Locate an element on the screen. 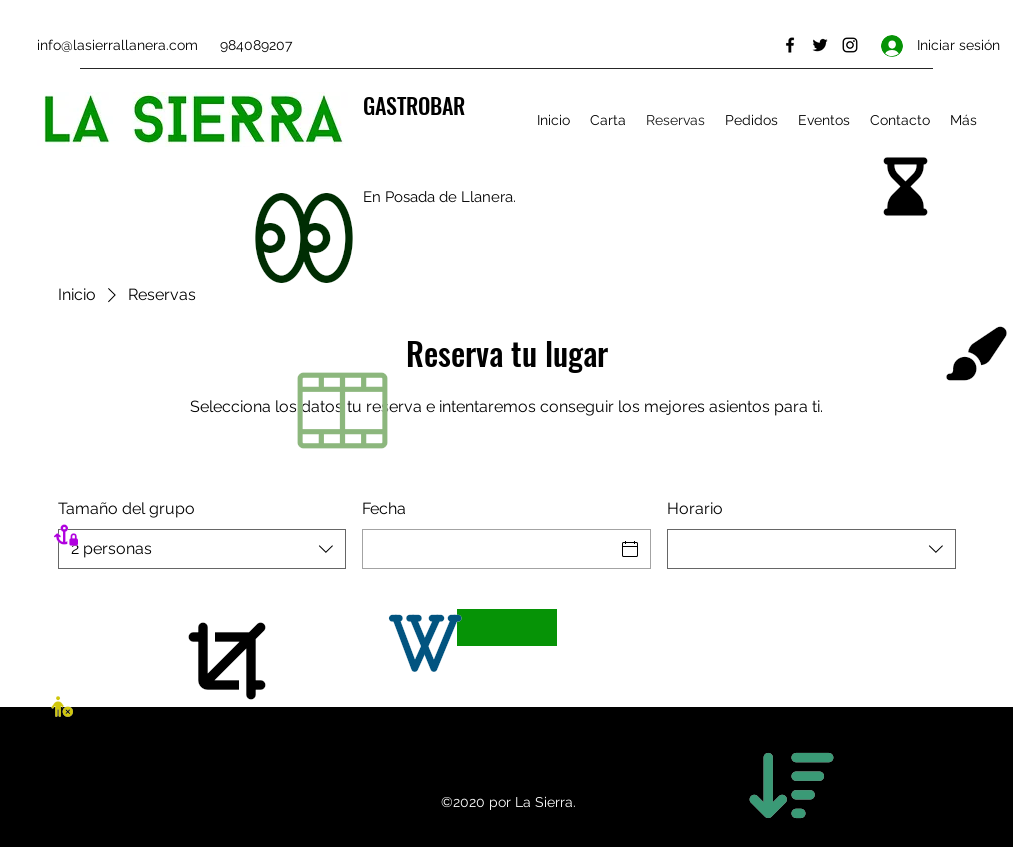  access drawing or painting tools is located at coordinates (976, 353).